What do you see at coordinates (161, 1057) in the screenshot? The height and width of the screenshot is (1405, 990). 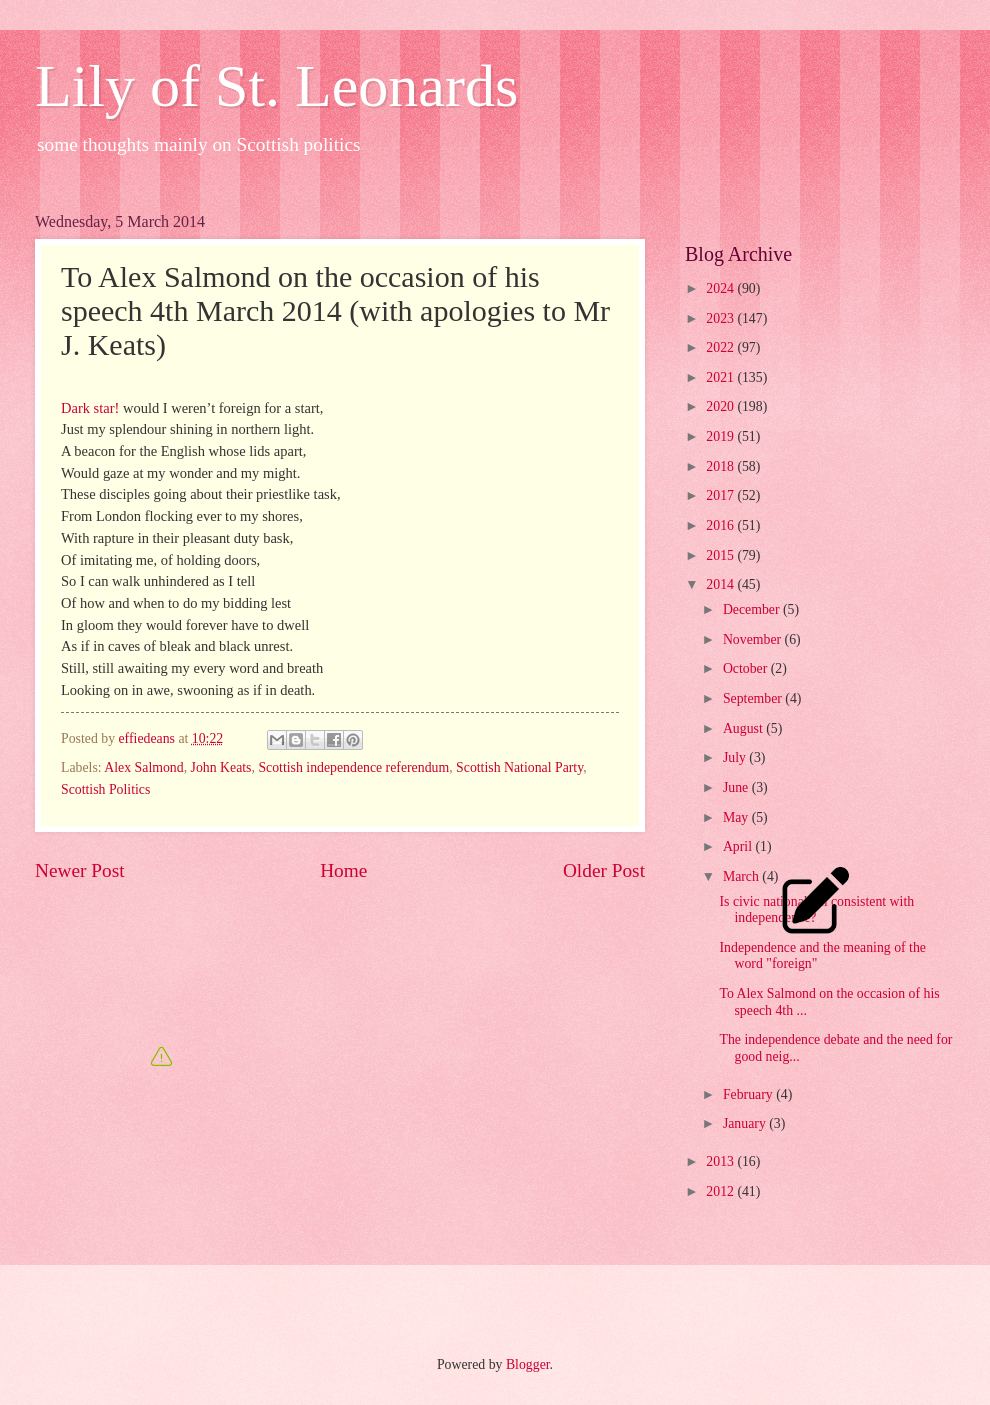 I see `indicates a warning or caution alert` at bounding box center [161, 1057].